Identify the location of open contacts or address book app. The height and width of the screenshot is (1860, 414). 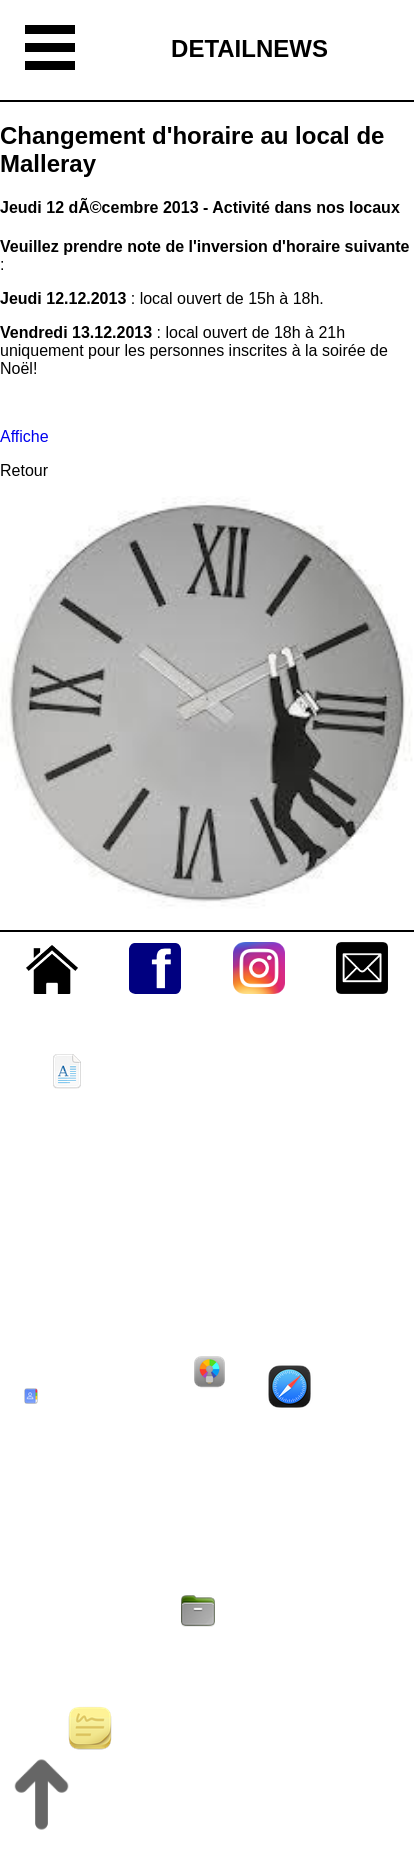
(31, 1396).